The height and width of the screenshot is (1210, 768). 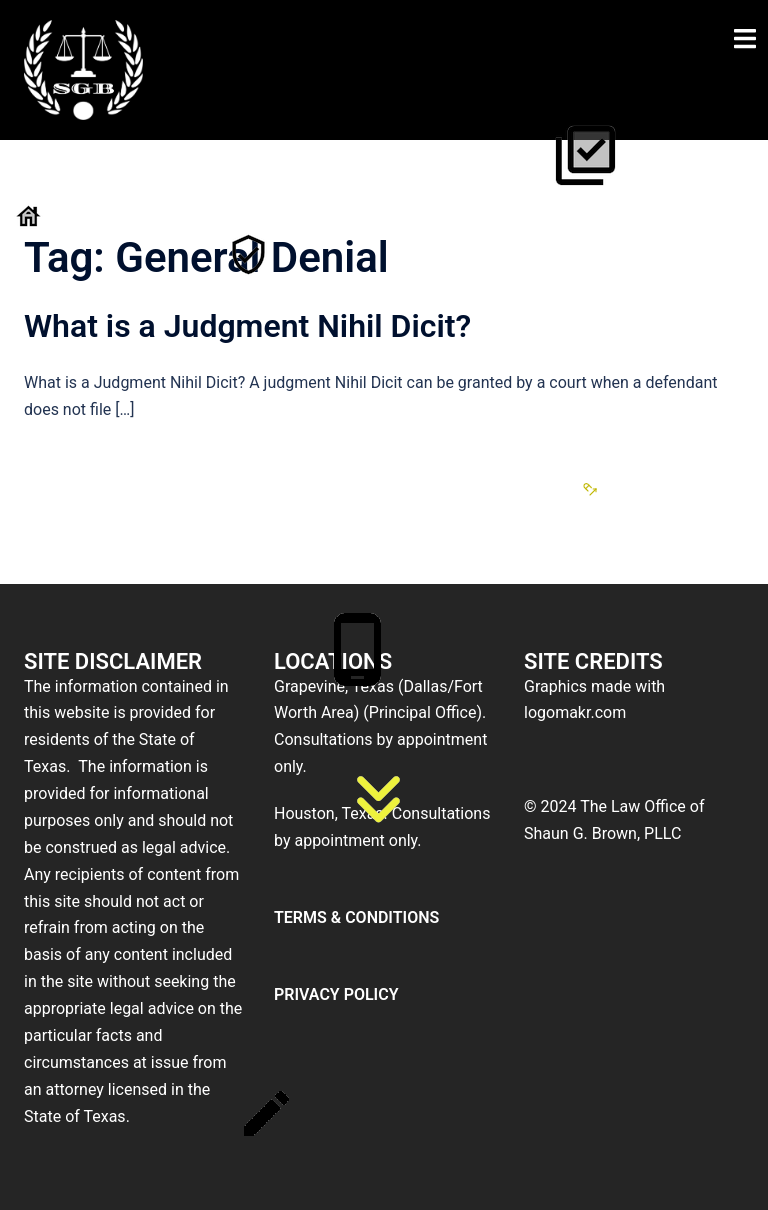 What do you see at coordinates (266, 1113) in the screenshot?
I see `edit content or settings` at bounding box center [266, 1113].